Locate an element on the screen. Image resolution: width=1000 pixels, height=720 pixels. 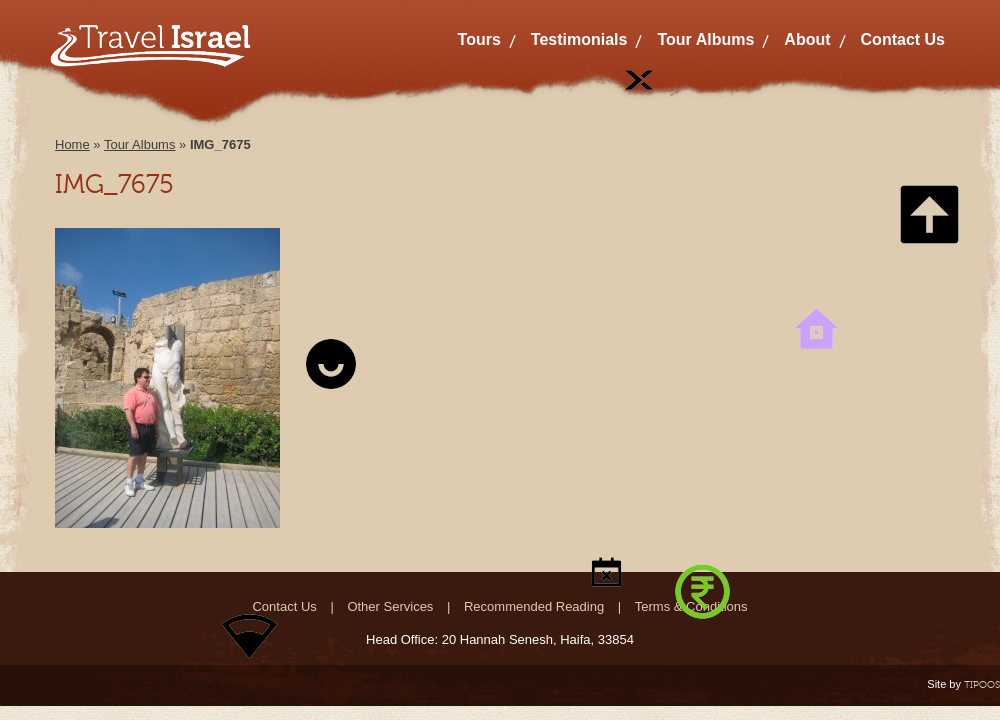
view your profile is located at coordinates (331, 364).